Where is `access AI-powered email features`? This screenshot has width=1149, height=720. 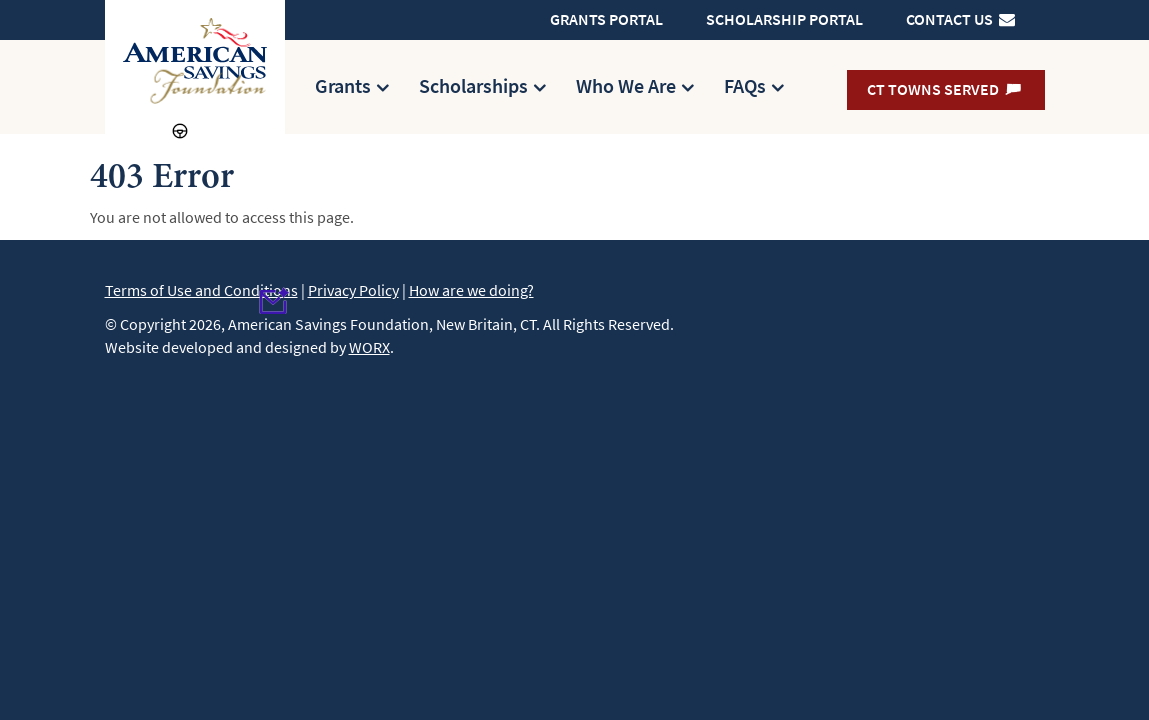 access AI-powered email features is located at coordinates (273, 302).